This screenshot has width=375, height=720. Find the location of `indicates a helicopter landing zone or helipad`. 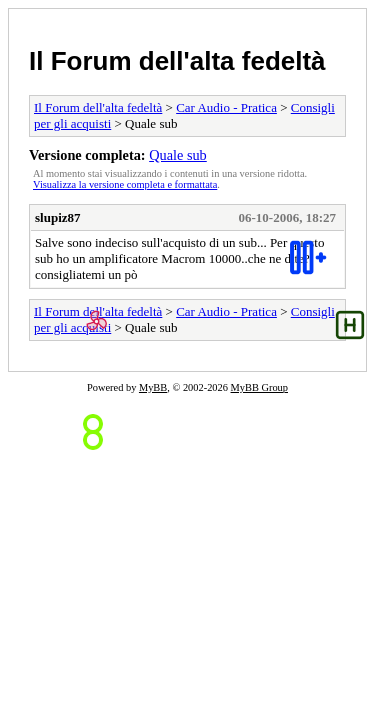

indicates a helicopter landing zone or helipad is located at coordinates (350, 325).